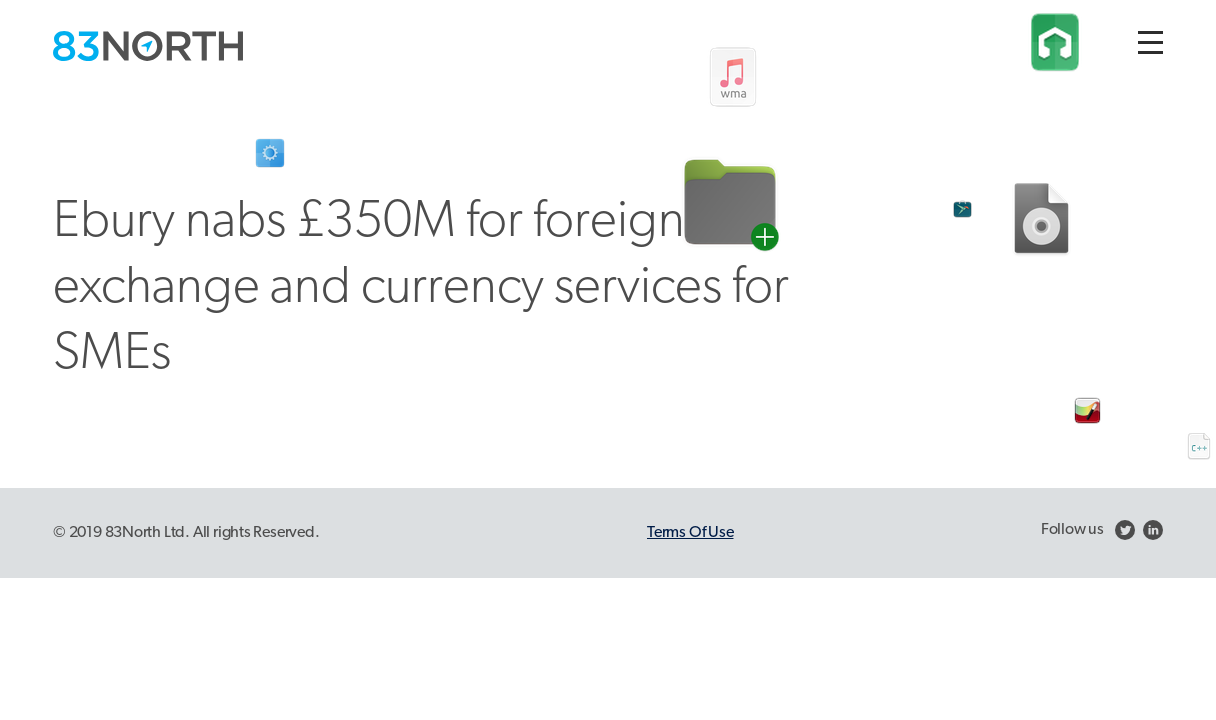  Describe the element at coordinates (1087, 410) in the screenshot. I see `open winetricks application` at that location.